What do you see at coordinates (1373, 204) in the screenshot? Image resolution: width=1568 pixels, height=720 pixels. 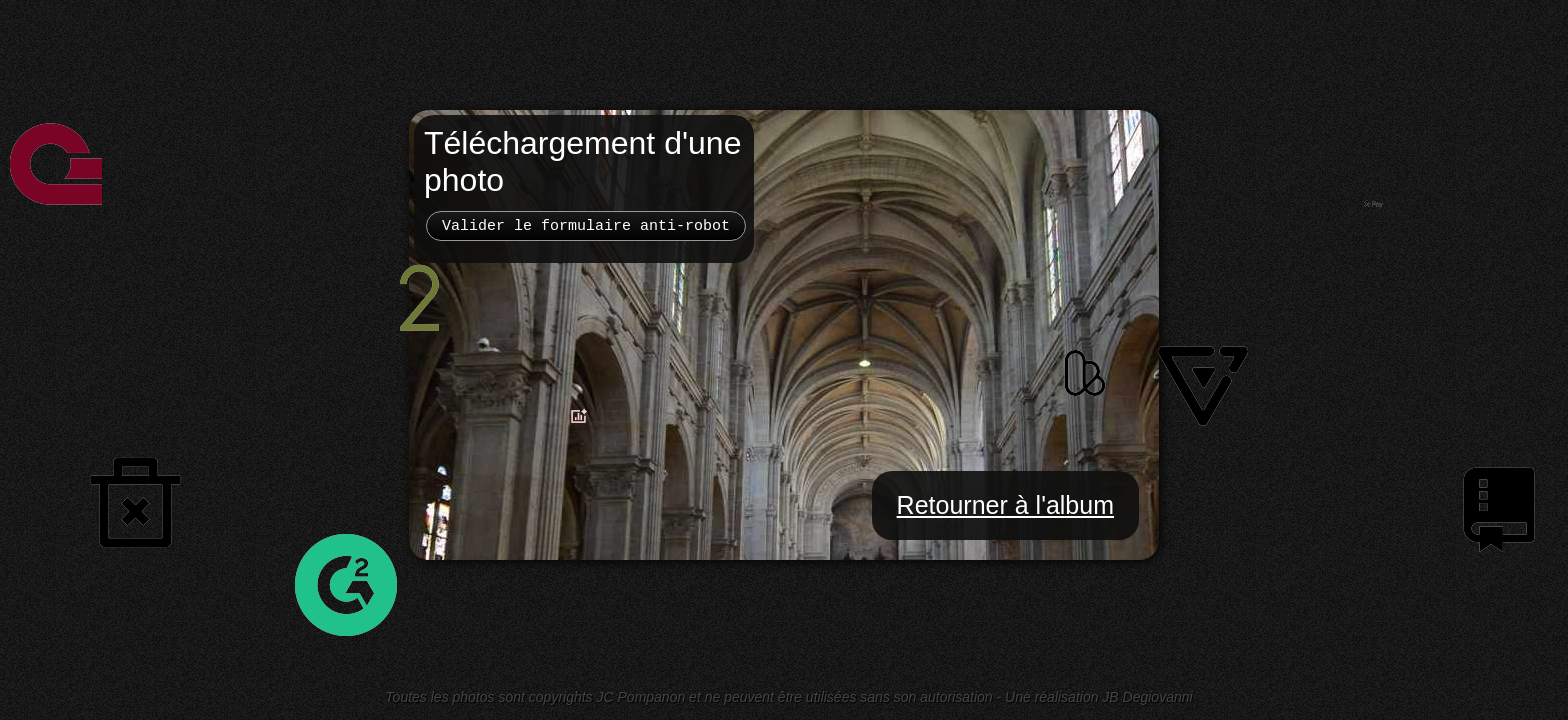 I see `pay with google pay` at bounding box center [1373, 204].